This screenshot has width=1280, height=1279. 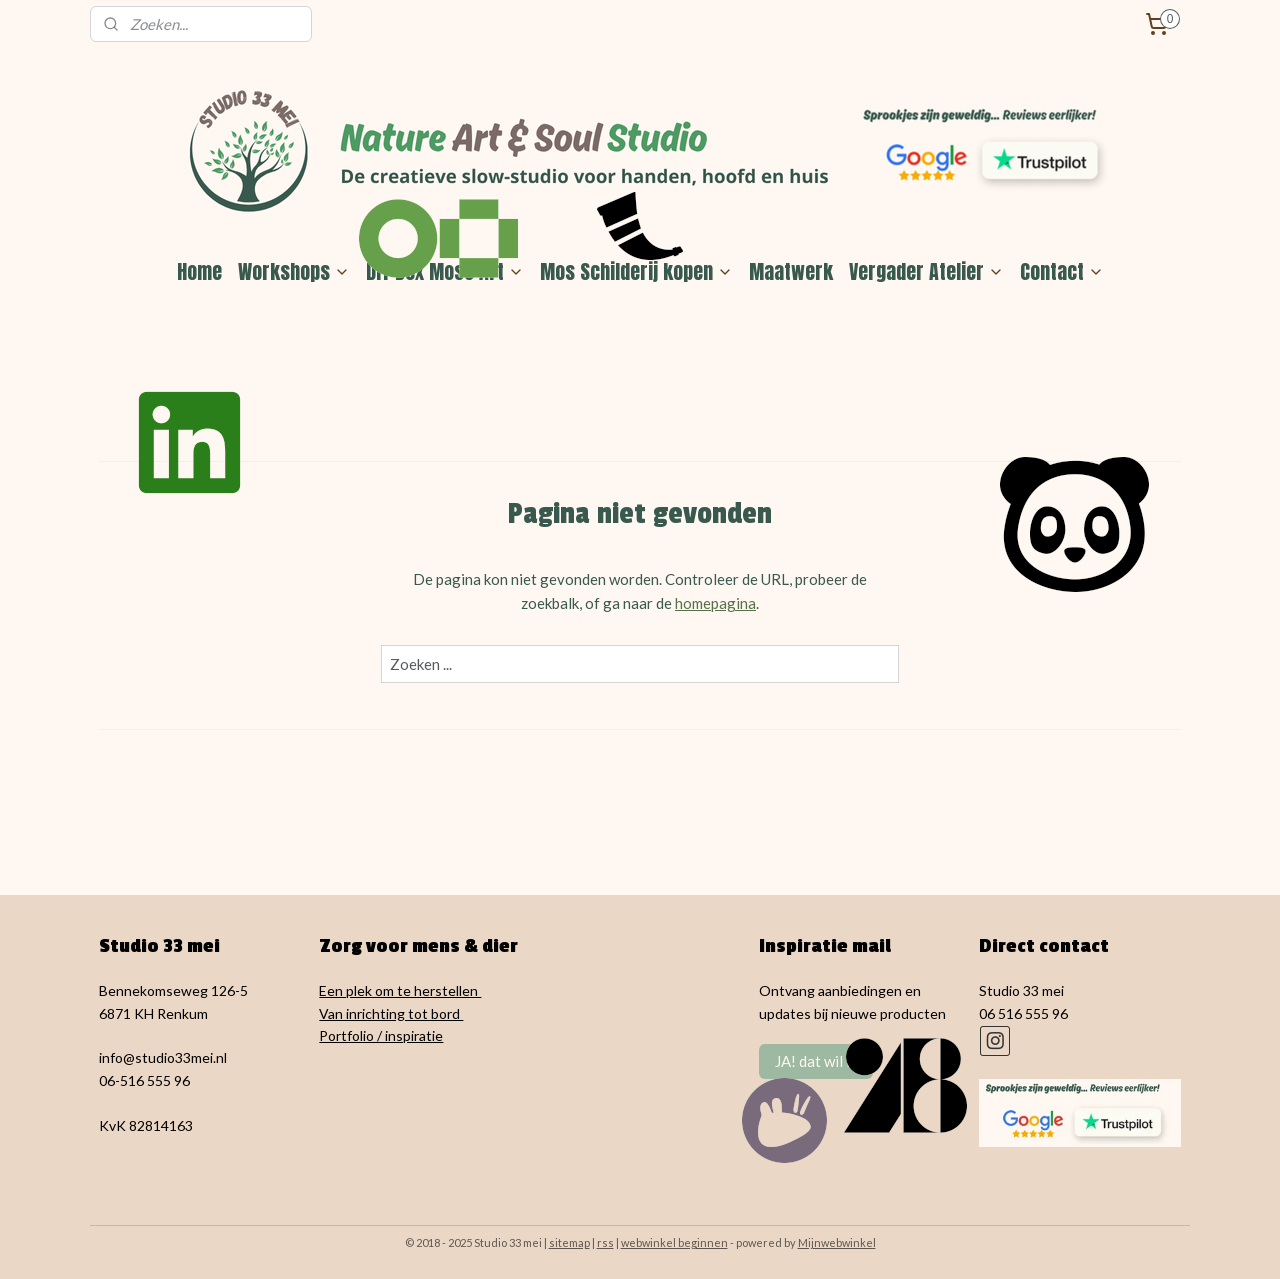 I want to click on xubuntu linux distribution logo, so click(x=784, y=1120).